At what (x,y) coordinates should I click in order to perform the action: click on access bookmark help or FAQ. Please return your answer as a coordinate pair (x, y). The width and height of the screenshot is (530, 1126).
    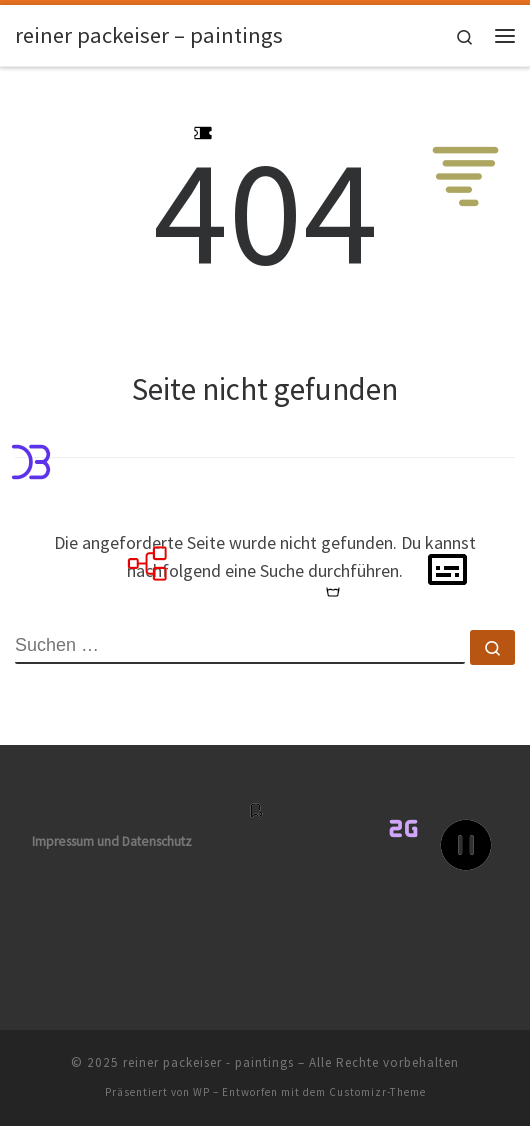
    Looking at the image, I should click on (255, 810).